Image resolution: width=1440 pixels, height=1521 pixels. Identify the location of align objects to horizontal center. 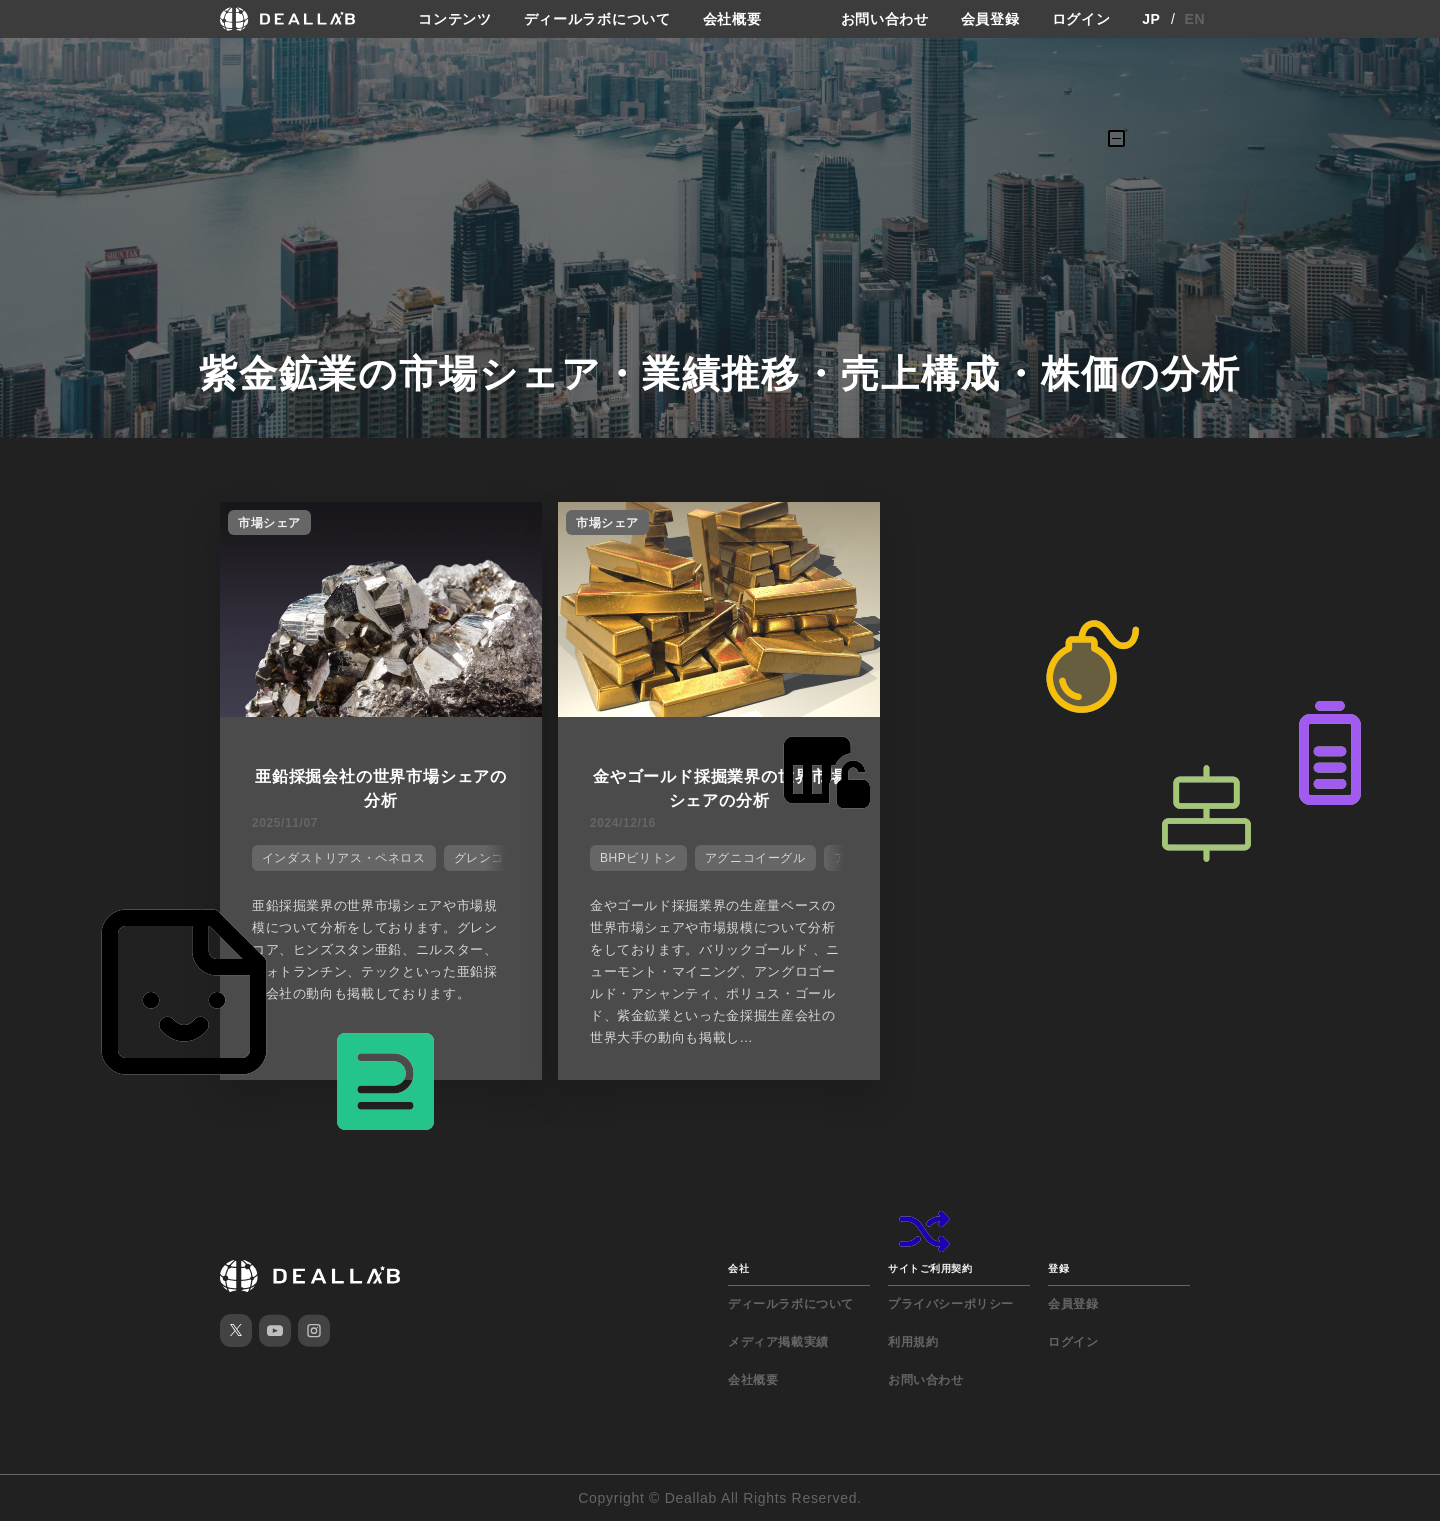
(1206, 813).